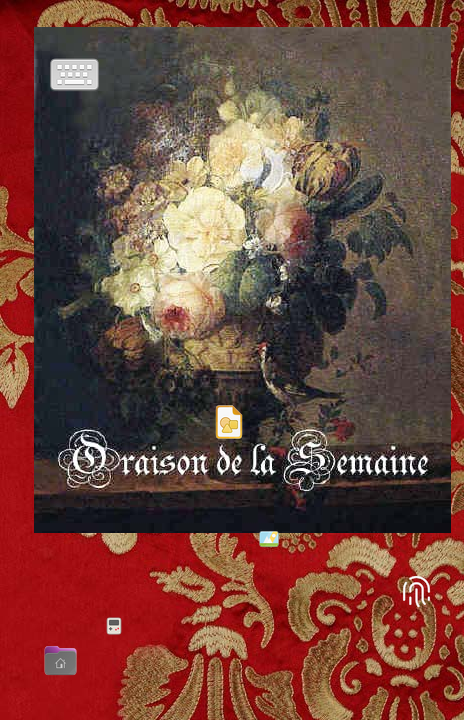 This screenshot has width=464, height=720. What do you see at coordinates (269, 539) in the screenshot?
I see `open graphics or image editing applications` at bounding box center [269, 539].